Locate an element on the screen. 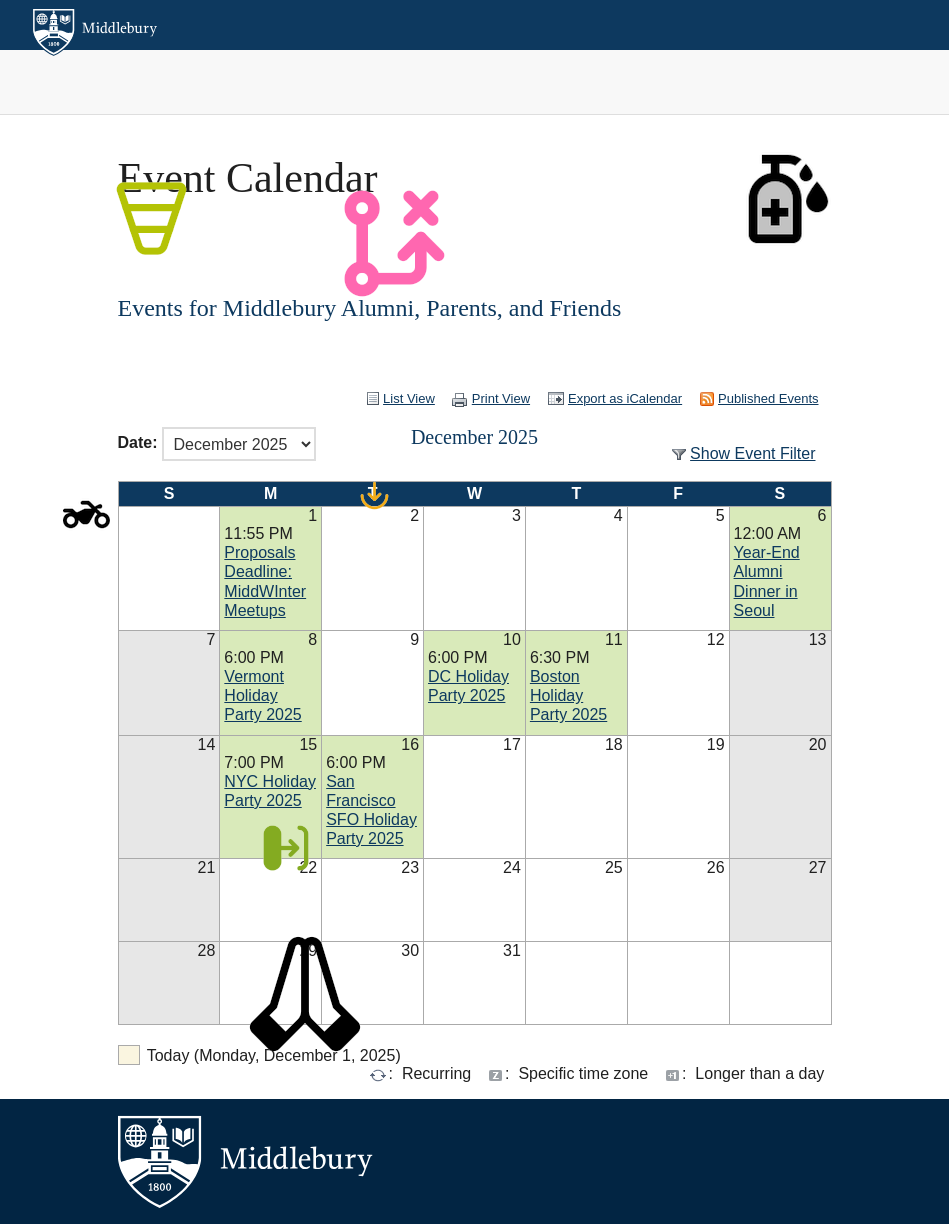 This screenshot has height=1224, width=949. express gratitude or thanks is located at coordinates (305, 996).